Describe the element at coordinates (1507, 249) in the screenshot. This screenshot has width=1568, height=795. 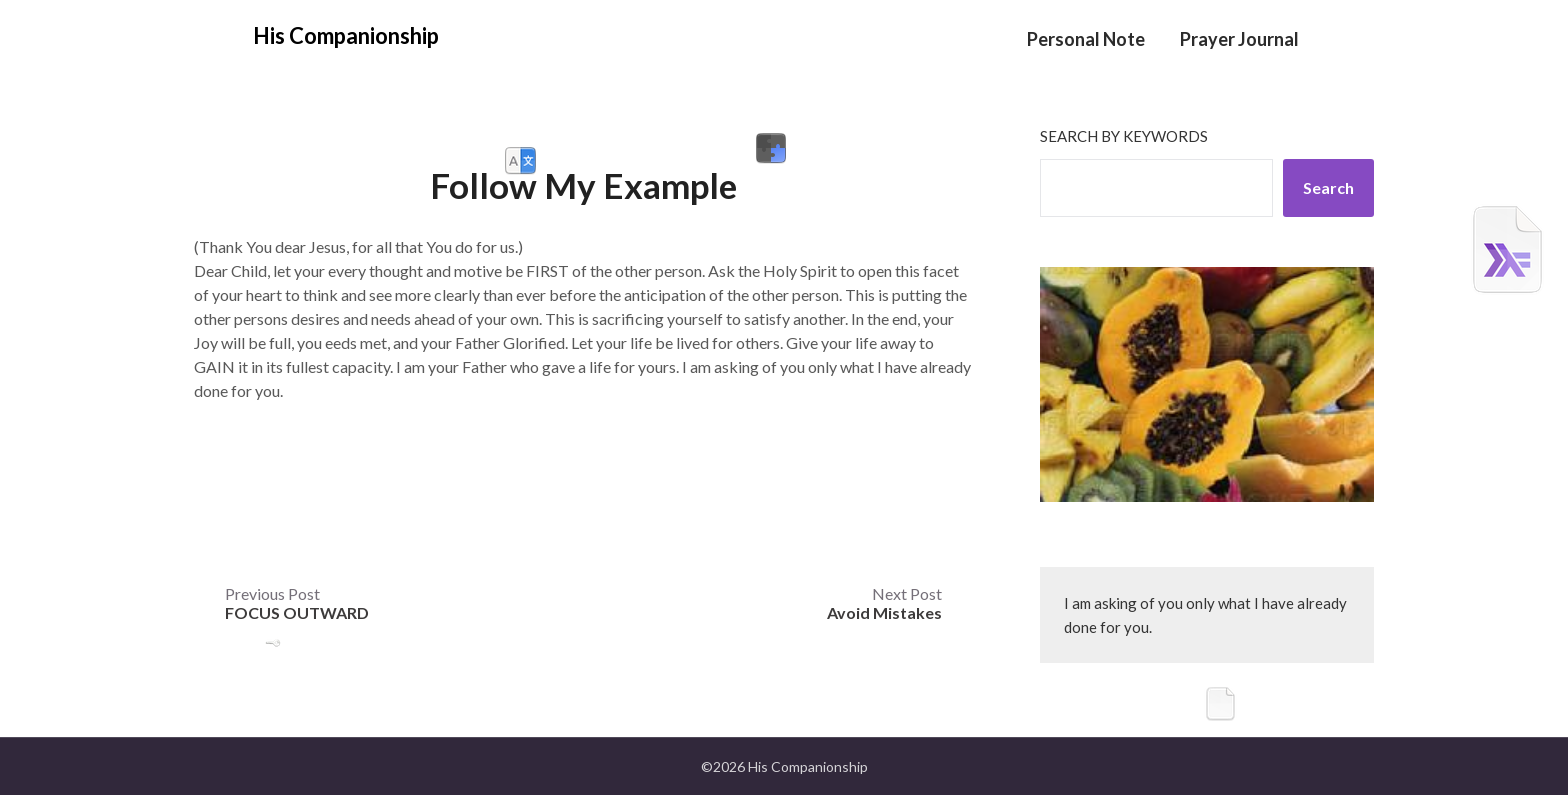
I see `a haskell source code file` at that location.